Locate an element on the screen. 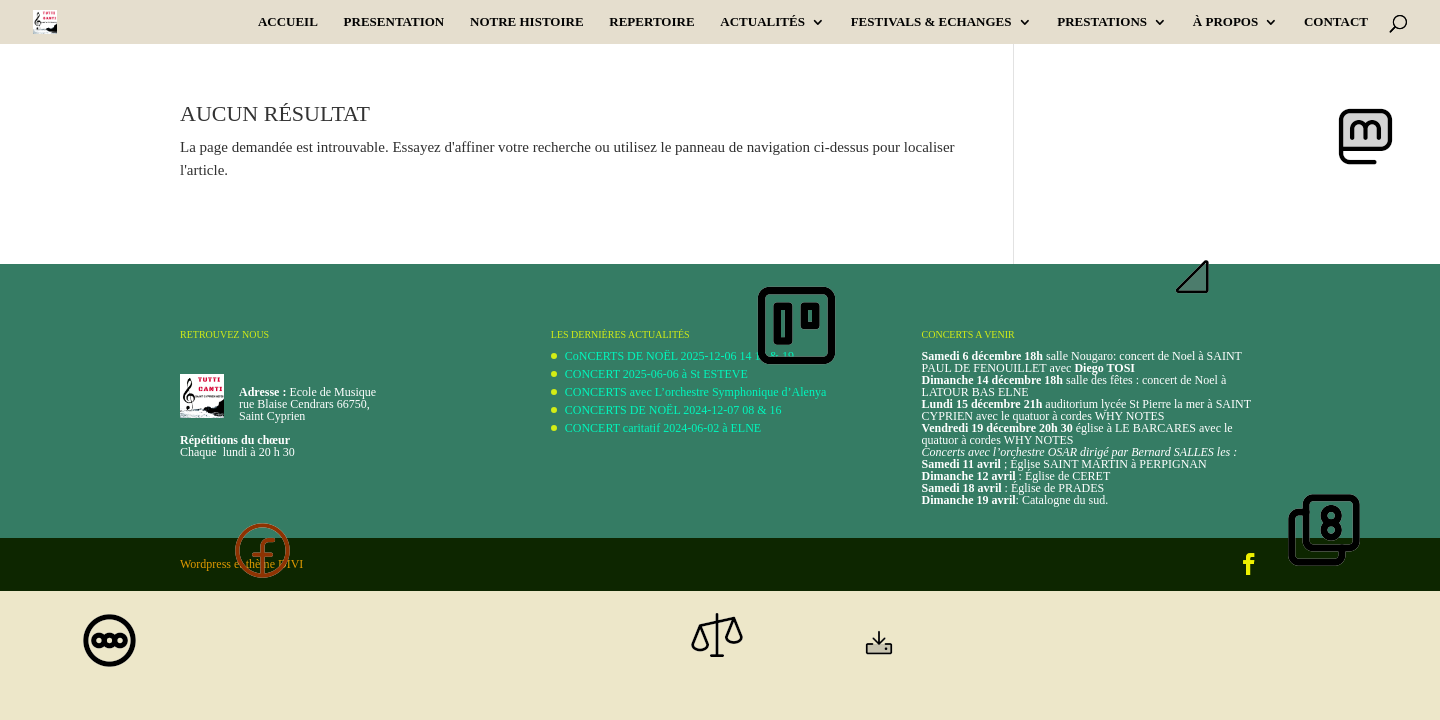 The height and width of the screenshot is (720, 1440). compare items or options is located at coordinates (717, 635).